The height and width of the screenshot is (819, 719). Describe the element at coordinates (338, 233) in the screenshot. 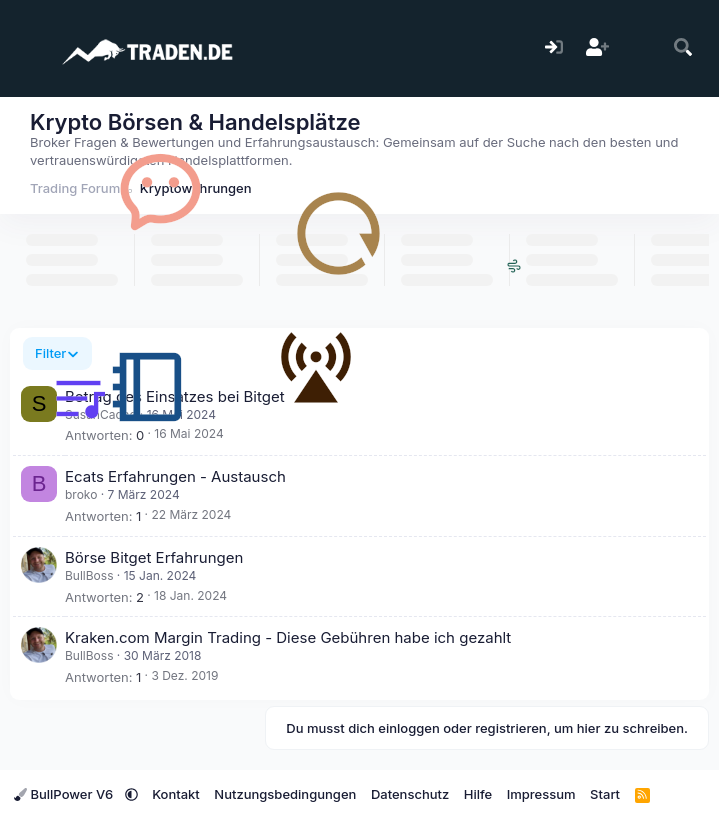

I see `restart the device` at that location.